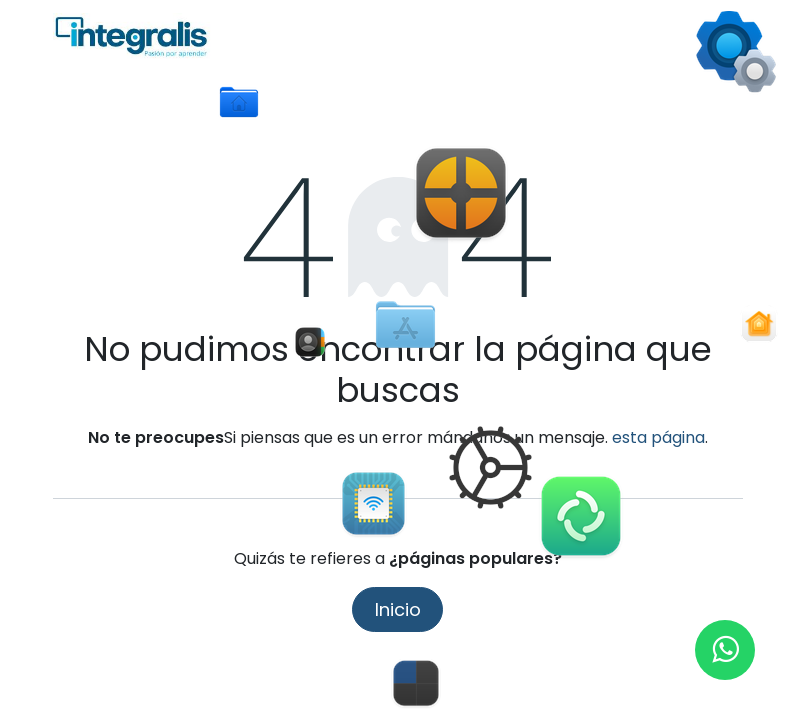  I want to click on open Element messaging app, so click(581, 516).